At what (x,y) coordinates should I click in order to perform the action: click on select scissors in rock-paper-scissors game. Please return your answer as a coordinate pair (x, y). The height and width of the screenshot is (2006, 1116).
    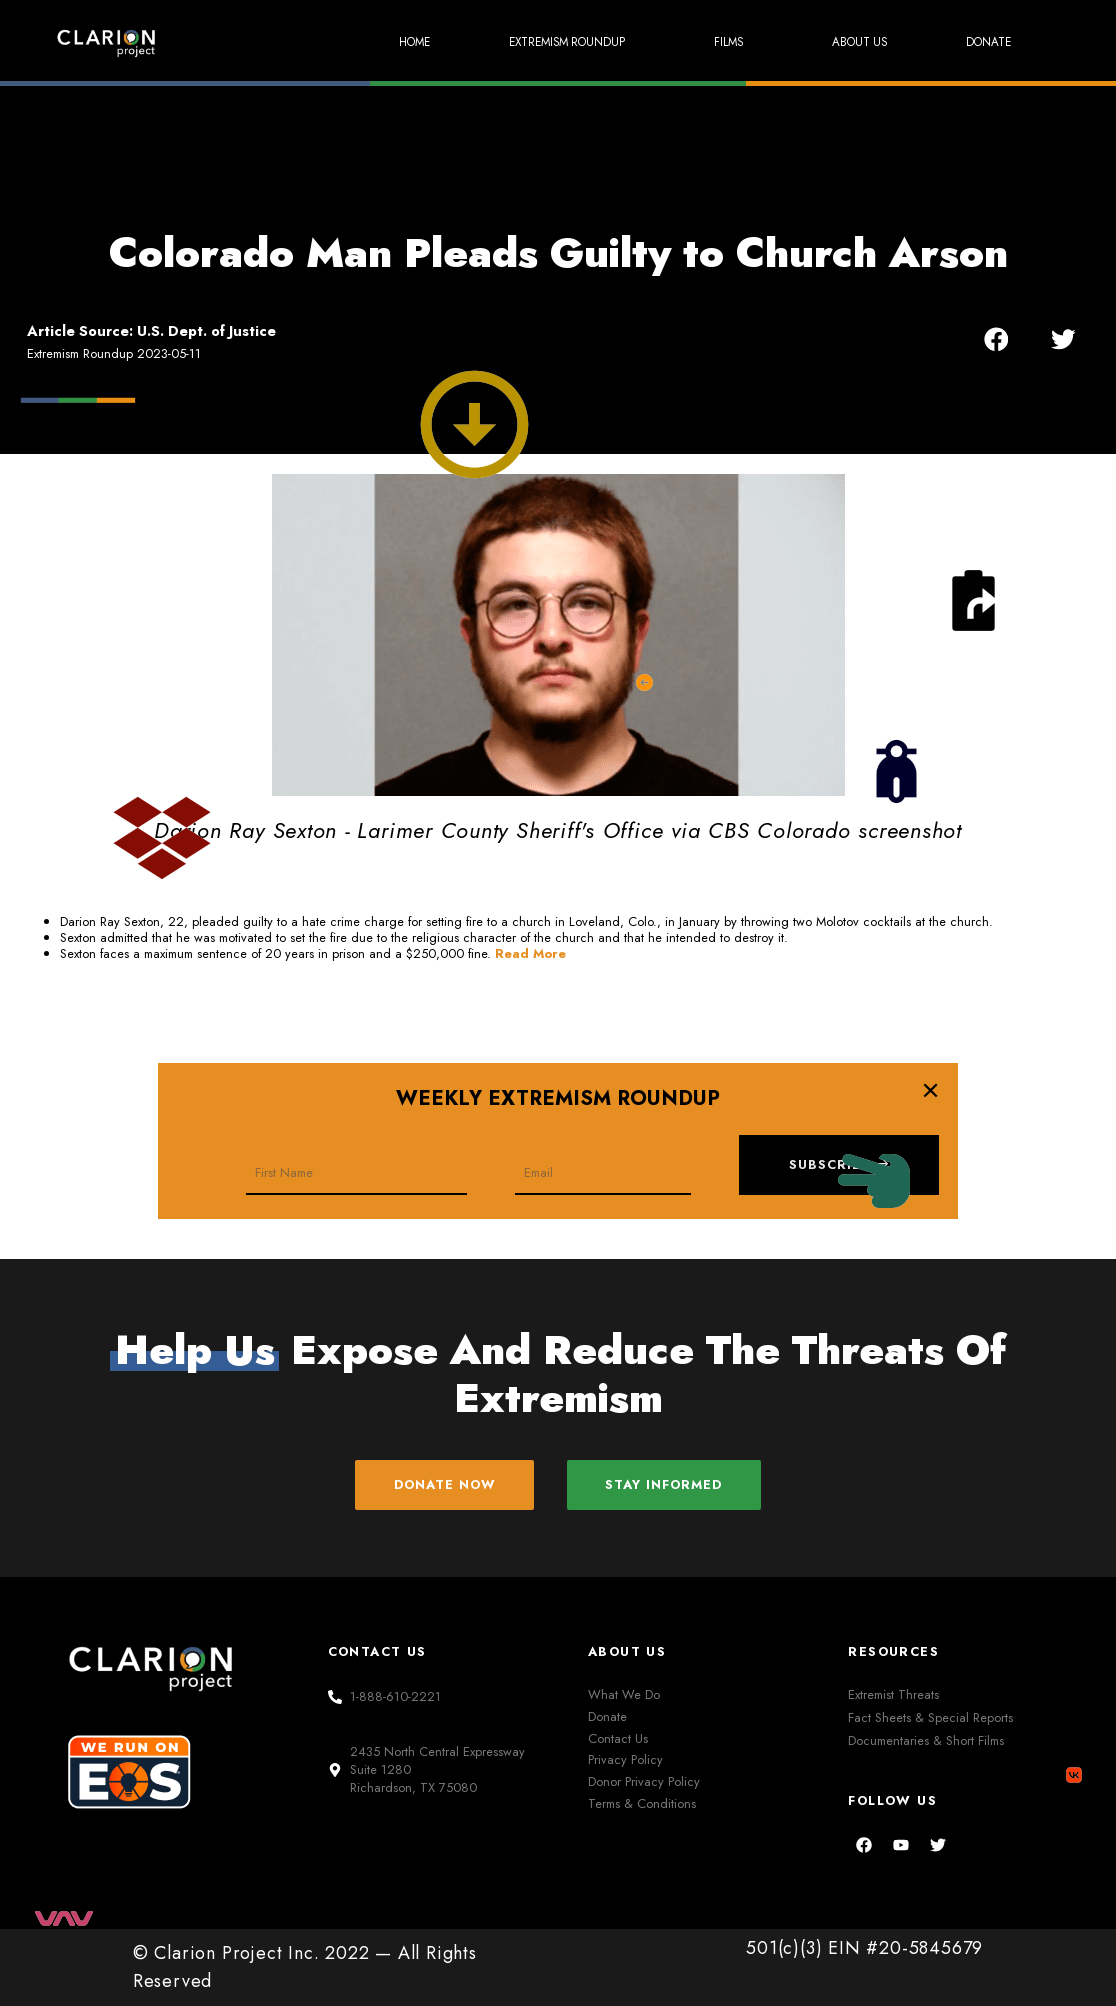
    Looking at the image, I should click on (874, 1181).